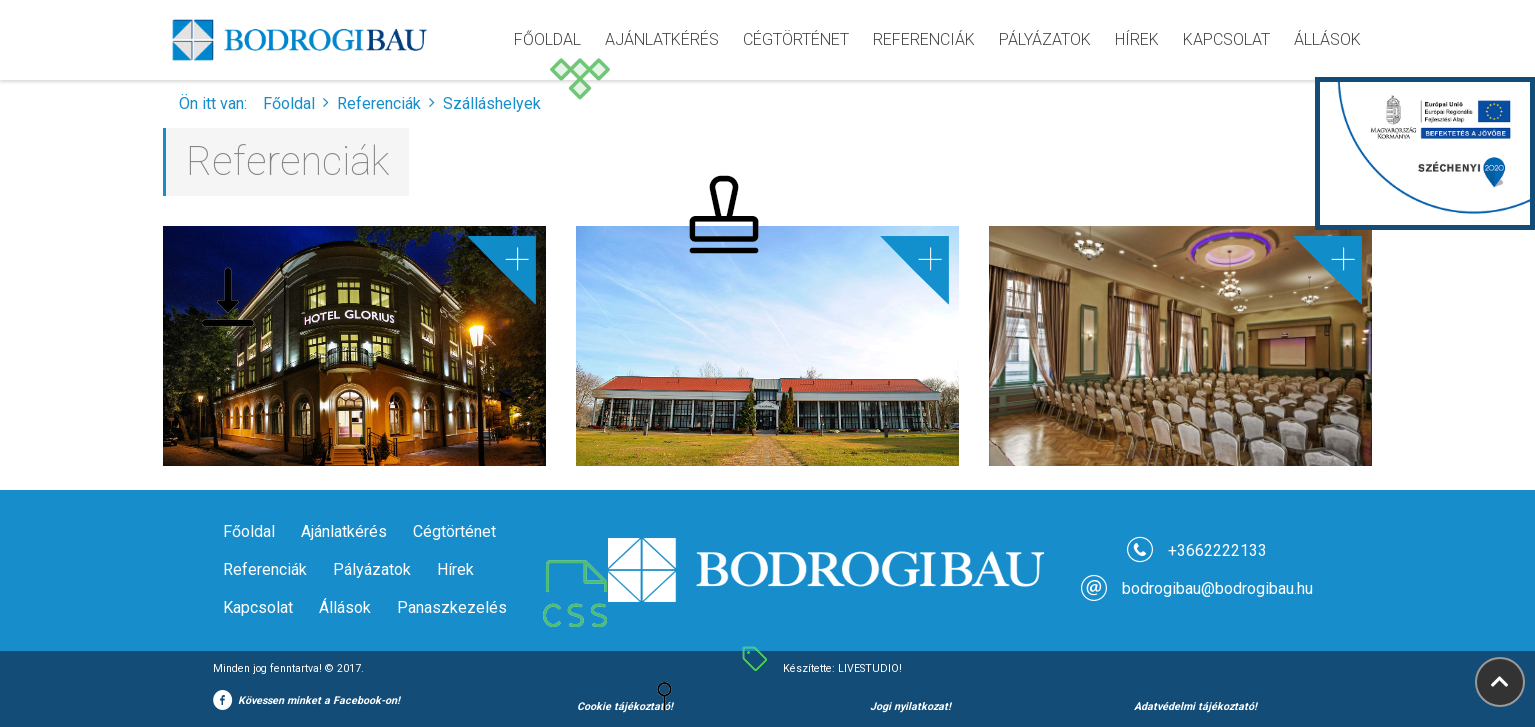 This screenshot has width=1535, height=727. I want to click on open tidal music streaming app, so click(580, 77).